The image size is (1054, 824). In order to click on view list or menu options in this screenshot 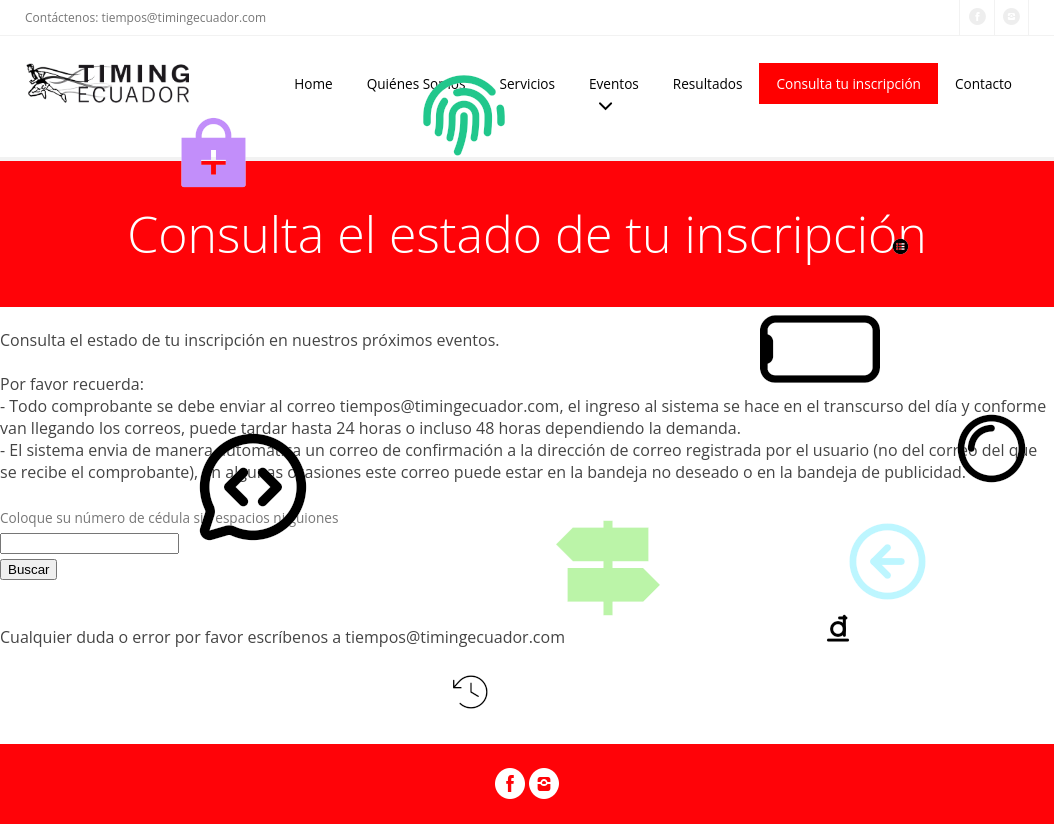, I will do `click(900, 246)`.